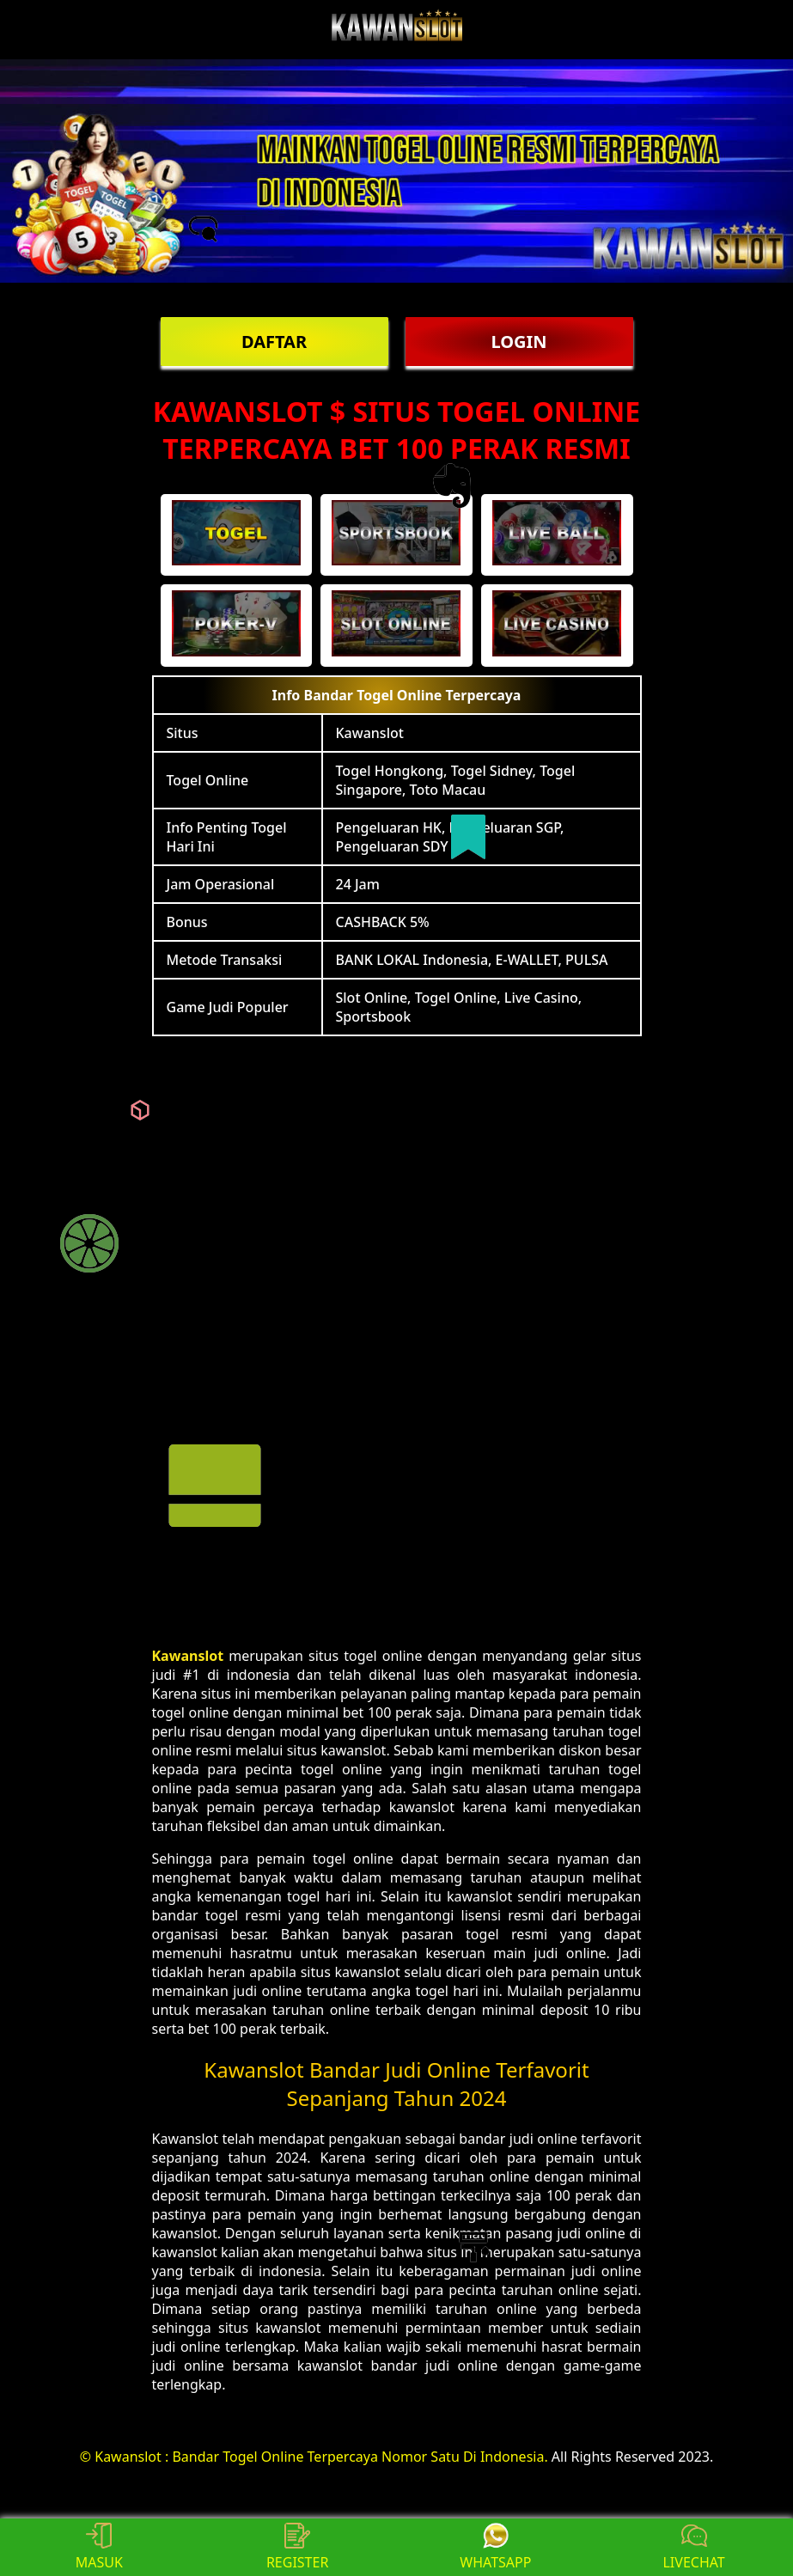 This screenshot has height=2576, width=793. What do you see at coordinates (468, 836) in the screenshot?
I see `save this item to your bookmarks` at bounding box center [468, 836].